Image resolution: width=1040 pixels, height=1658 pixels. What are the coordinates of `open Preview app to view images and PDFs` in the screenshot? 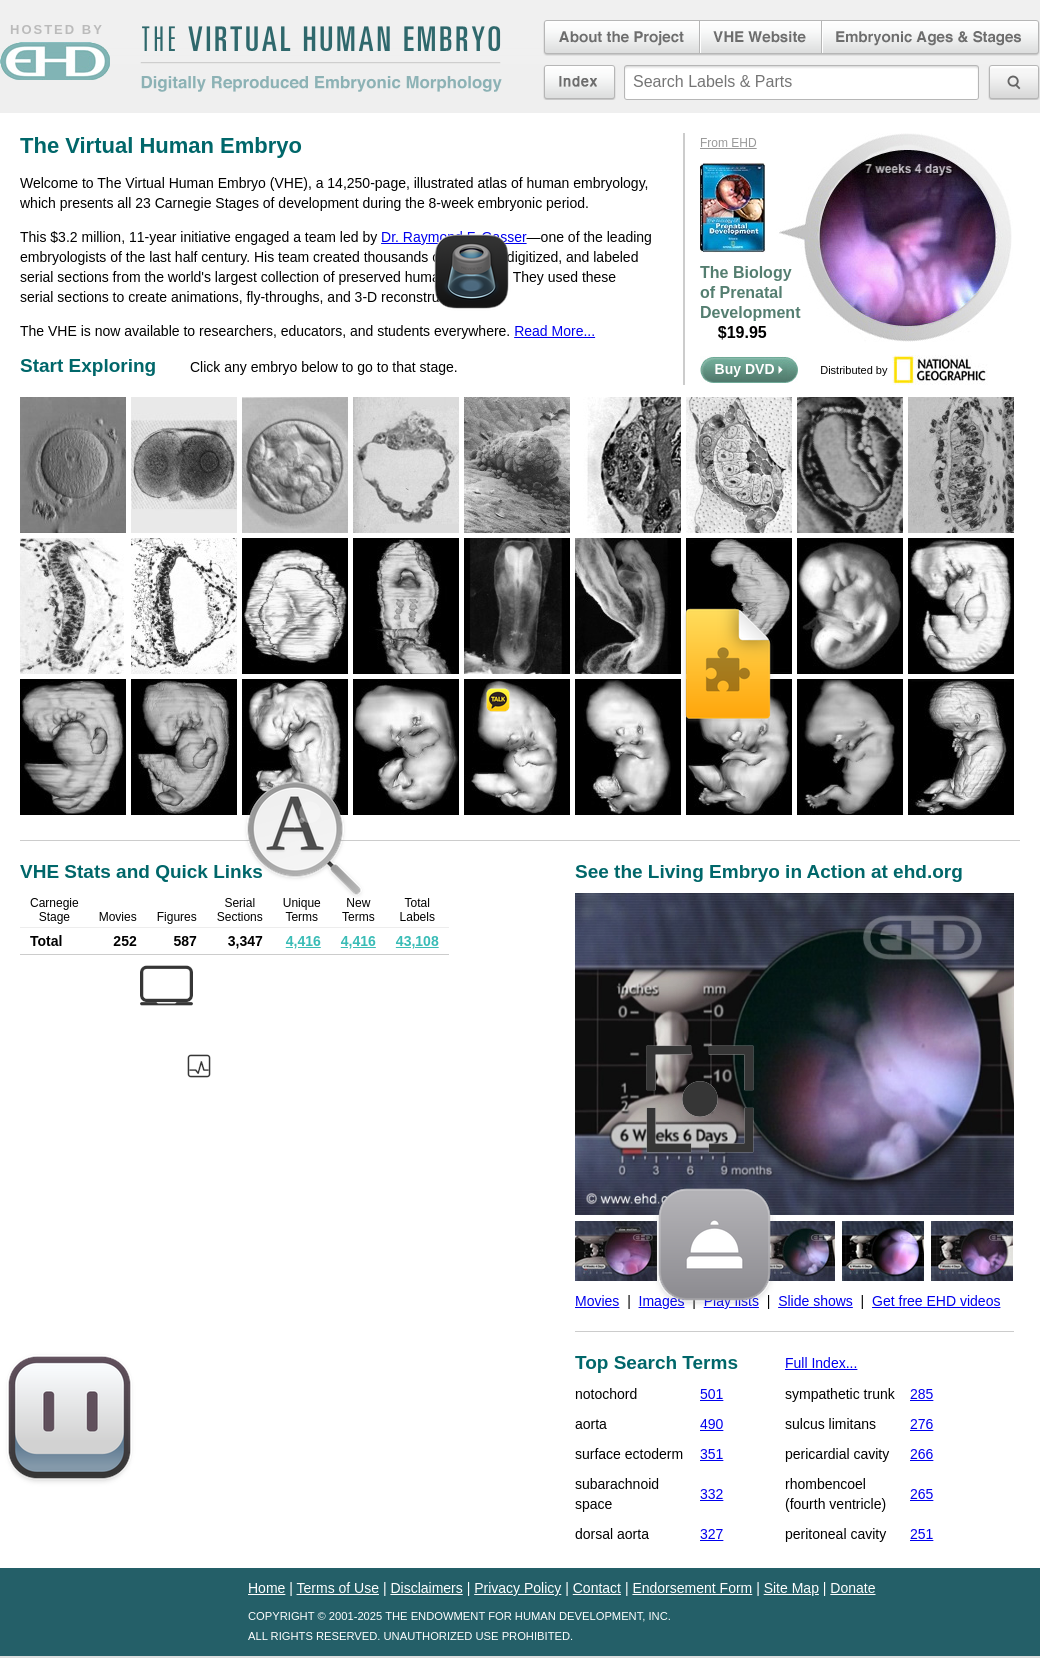 It's located at (471, 271).